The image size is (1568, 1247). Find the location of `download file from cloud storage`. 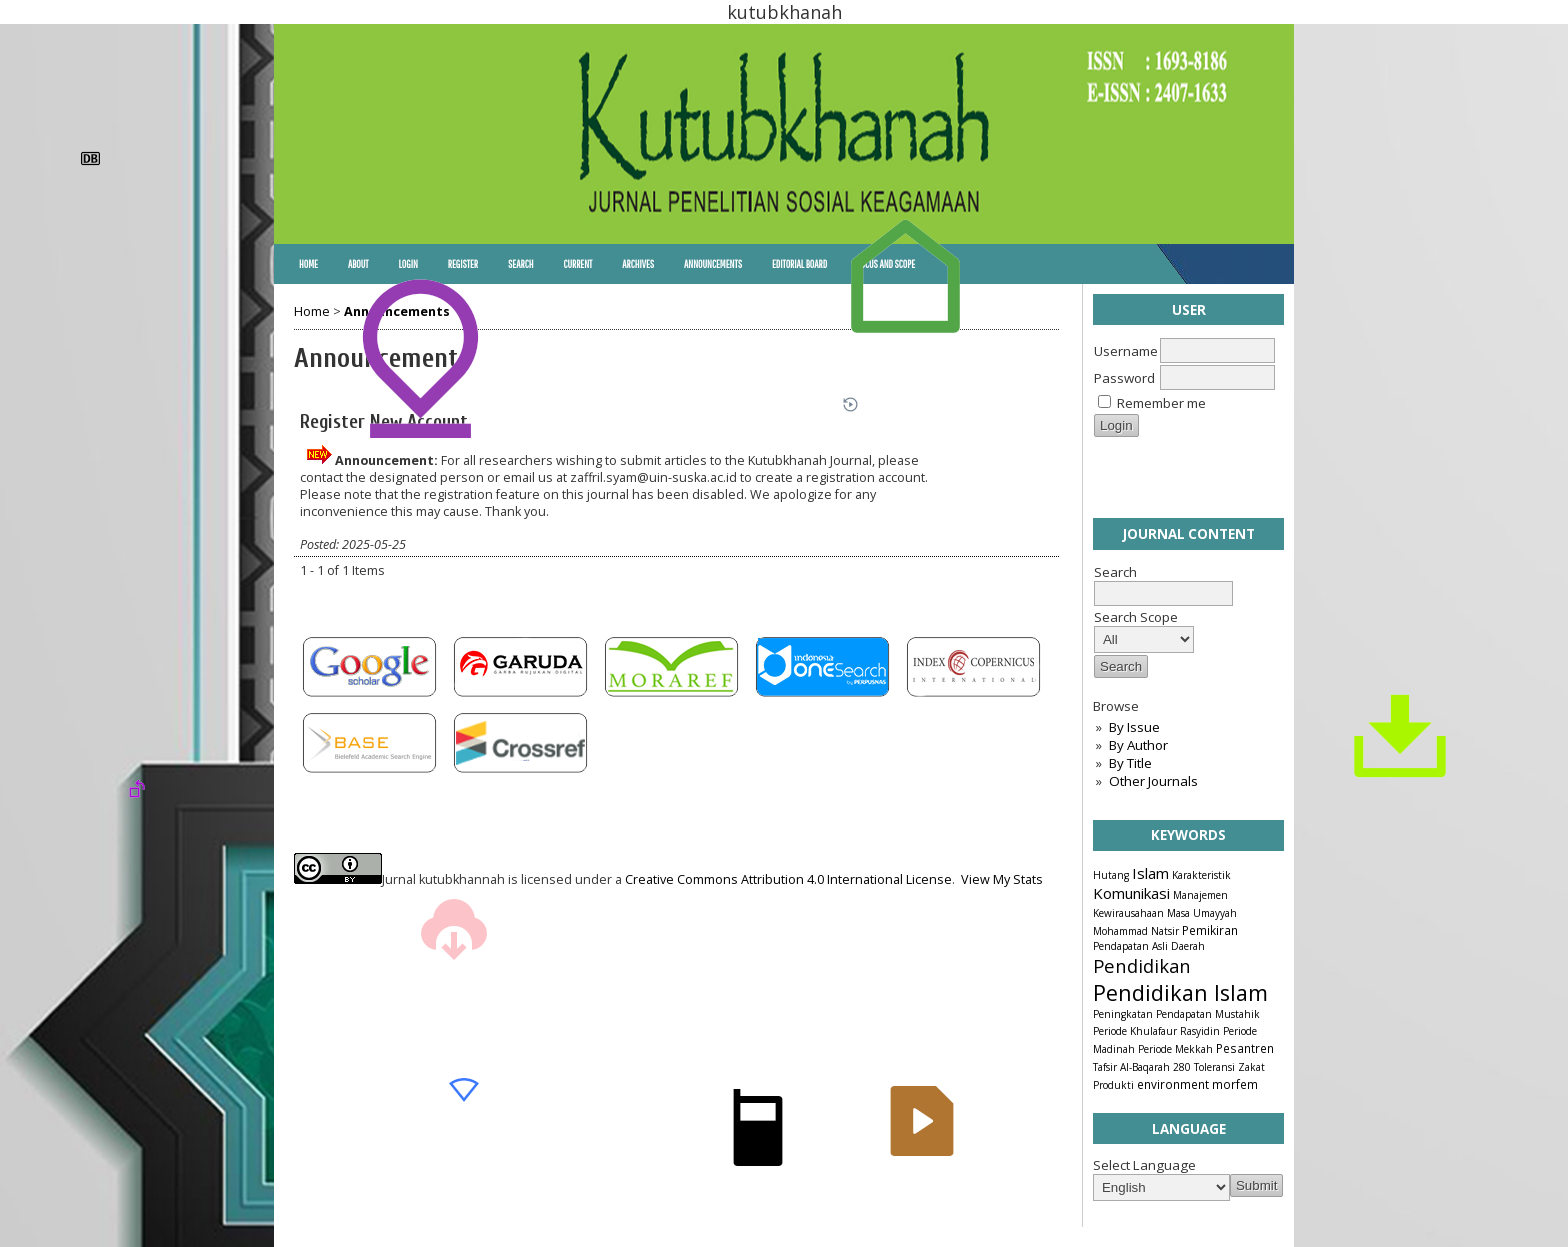

download file from cloud storage is located at coordinates (454, 929).